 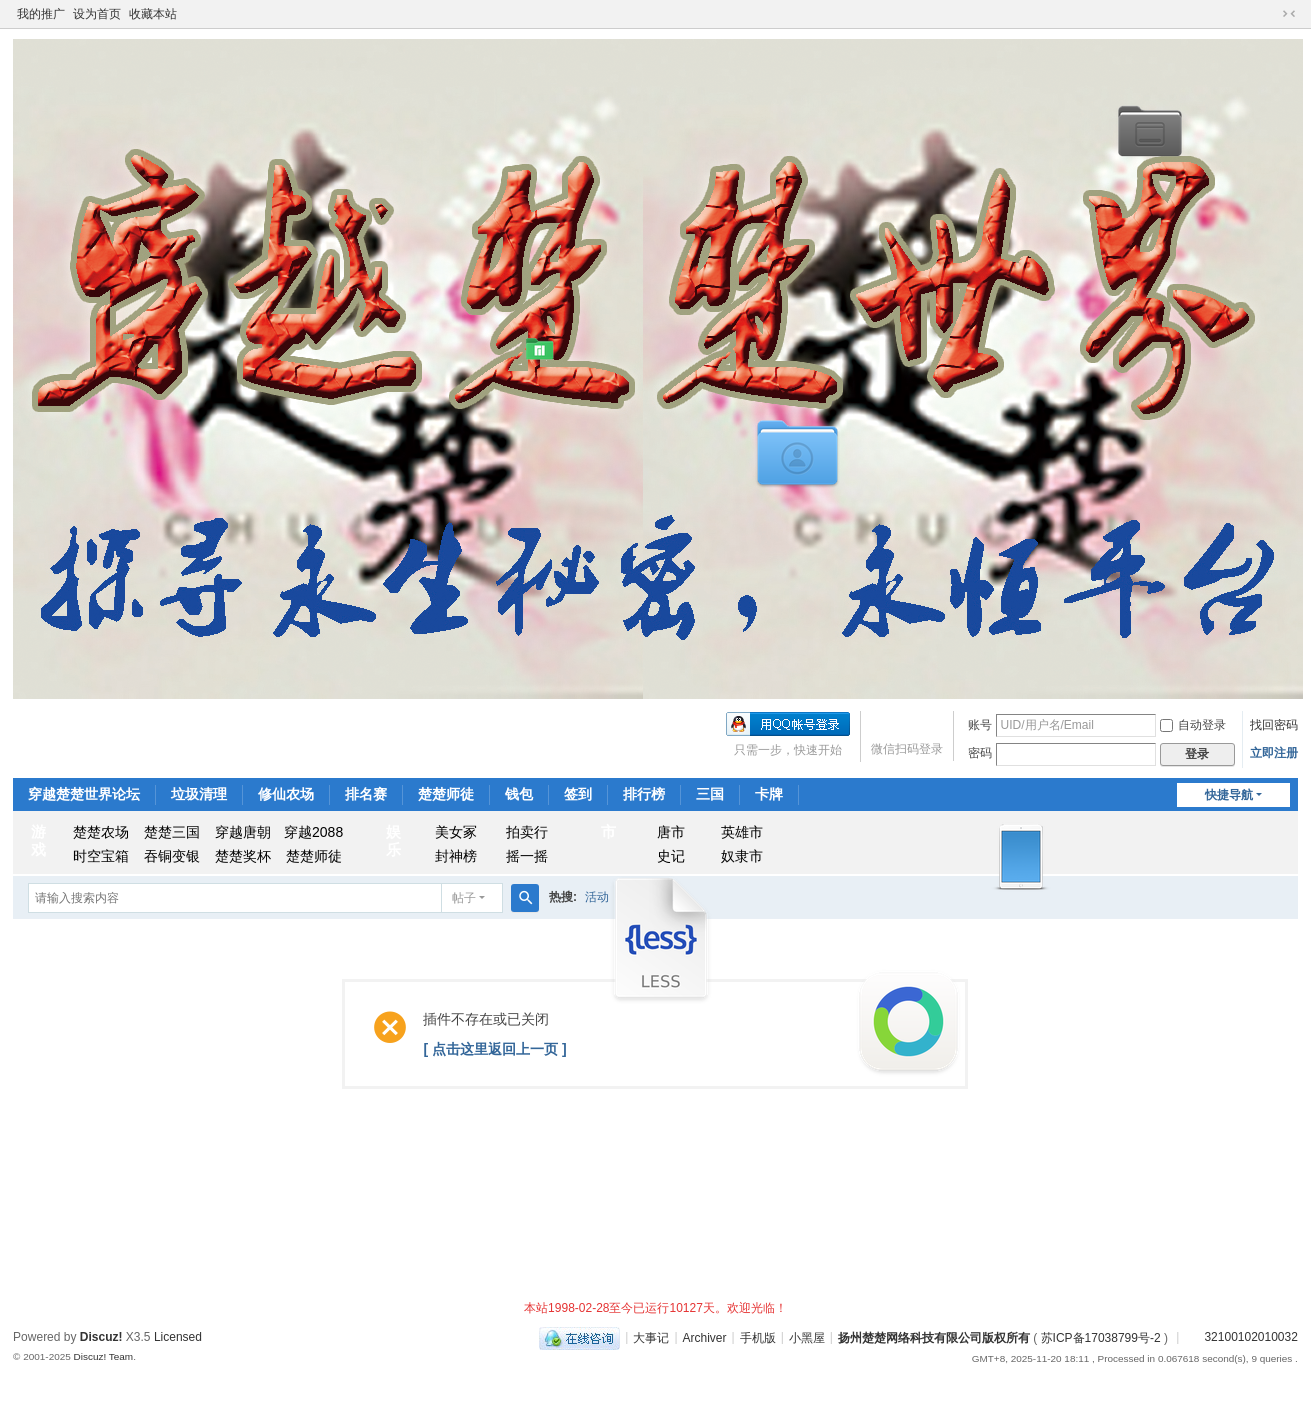 I want to click on open manjaro linux system folder, so click(x=539, y=349).